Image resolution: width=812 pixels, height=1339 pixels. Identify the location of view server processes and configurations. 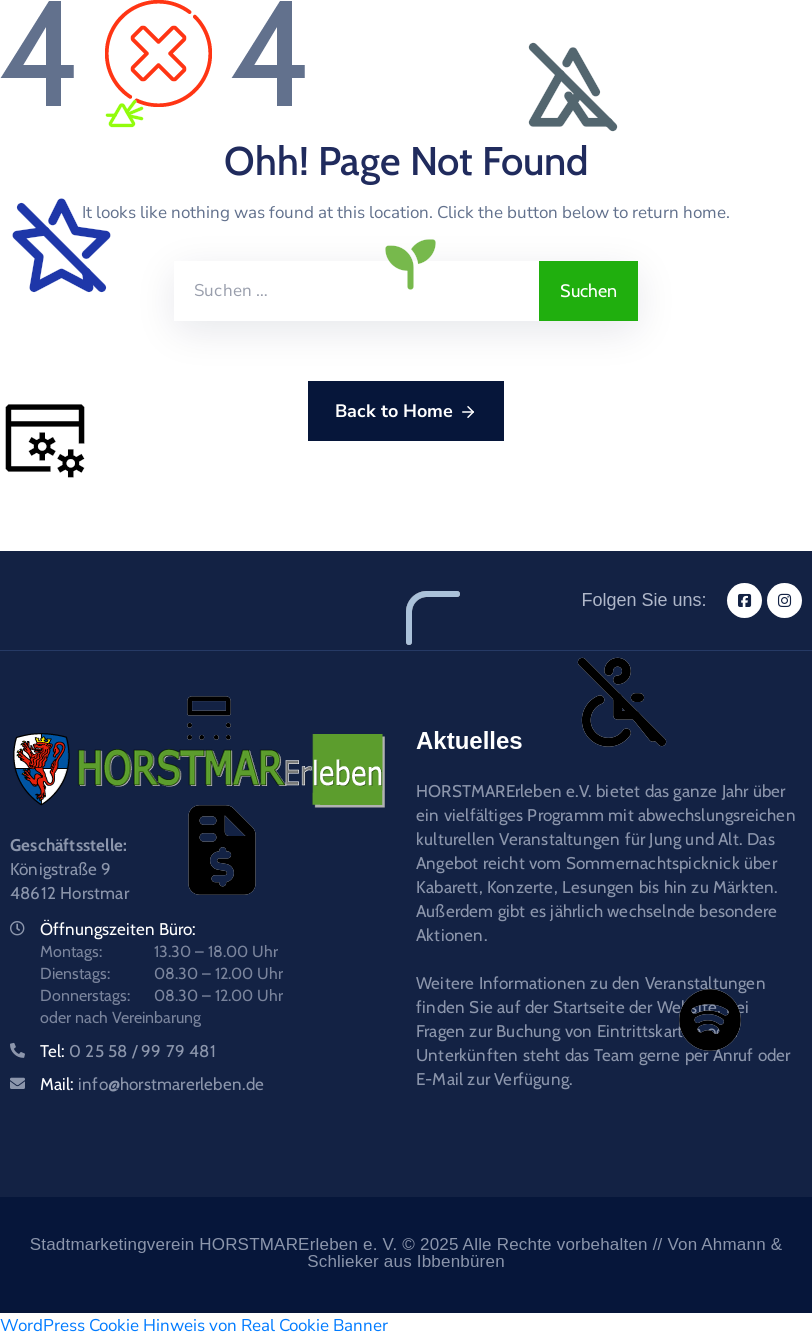
(45, 438).